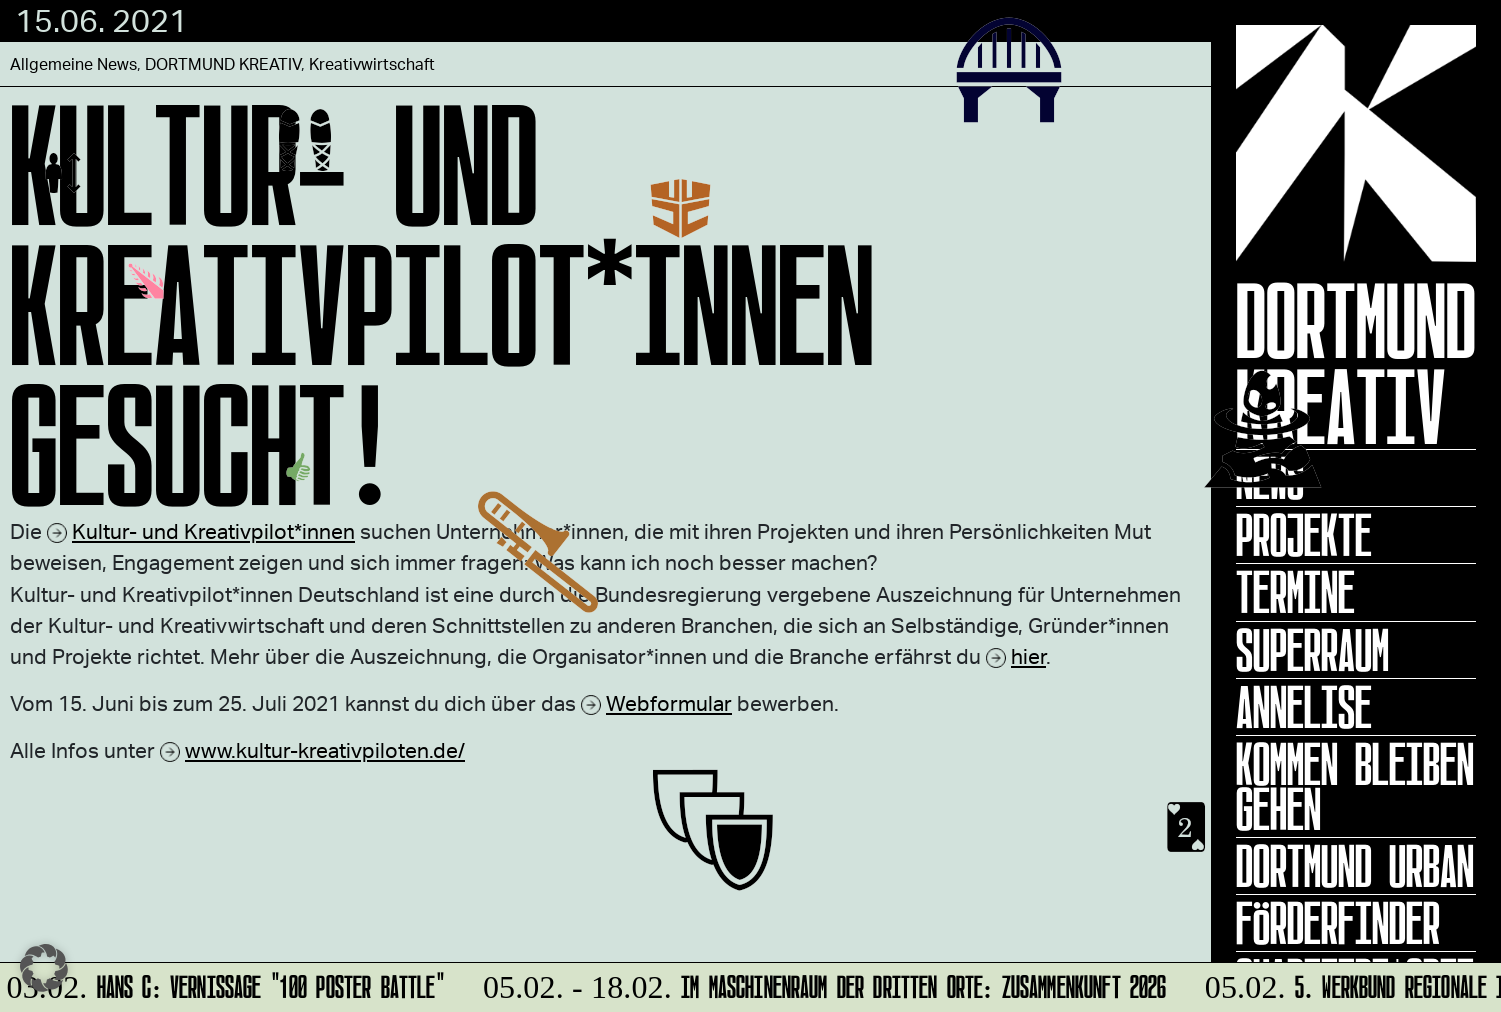  What do you see at coordinates (299, 467) in the screenshot?
I see `like or upvote content` at bounding box center [299, 467].